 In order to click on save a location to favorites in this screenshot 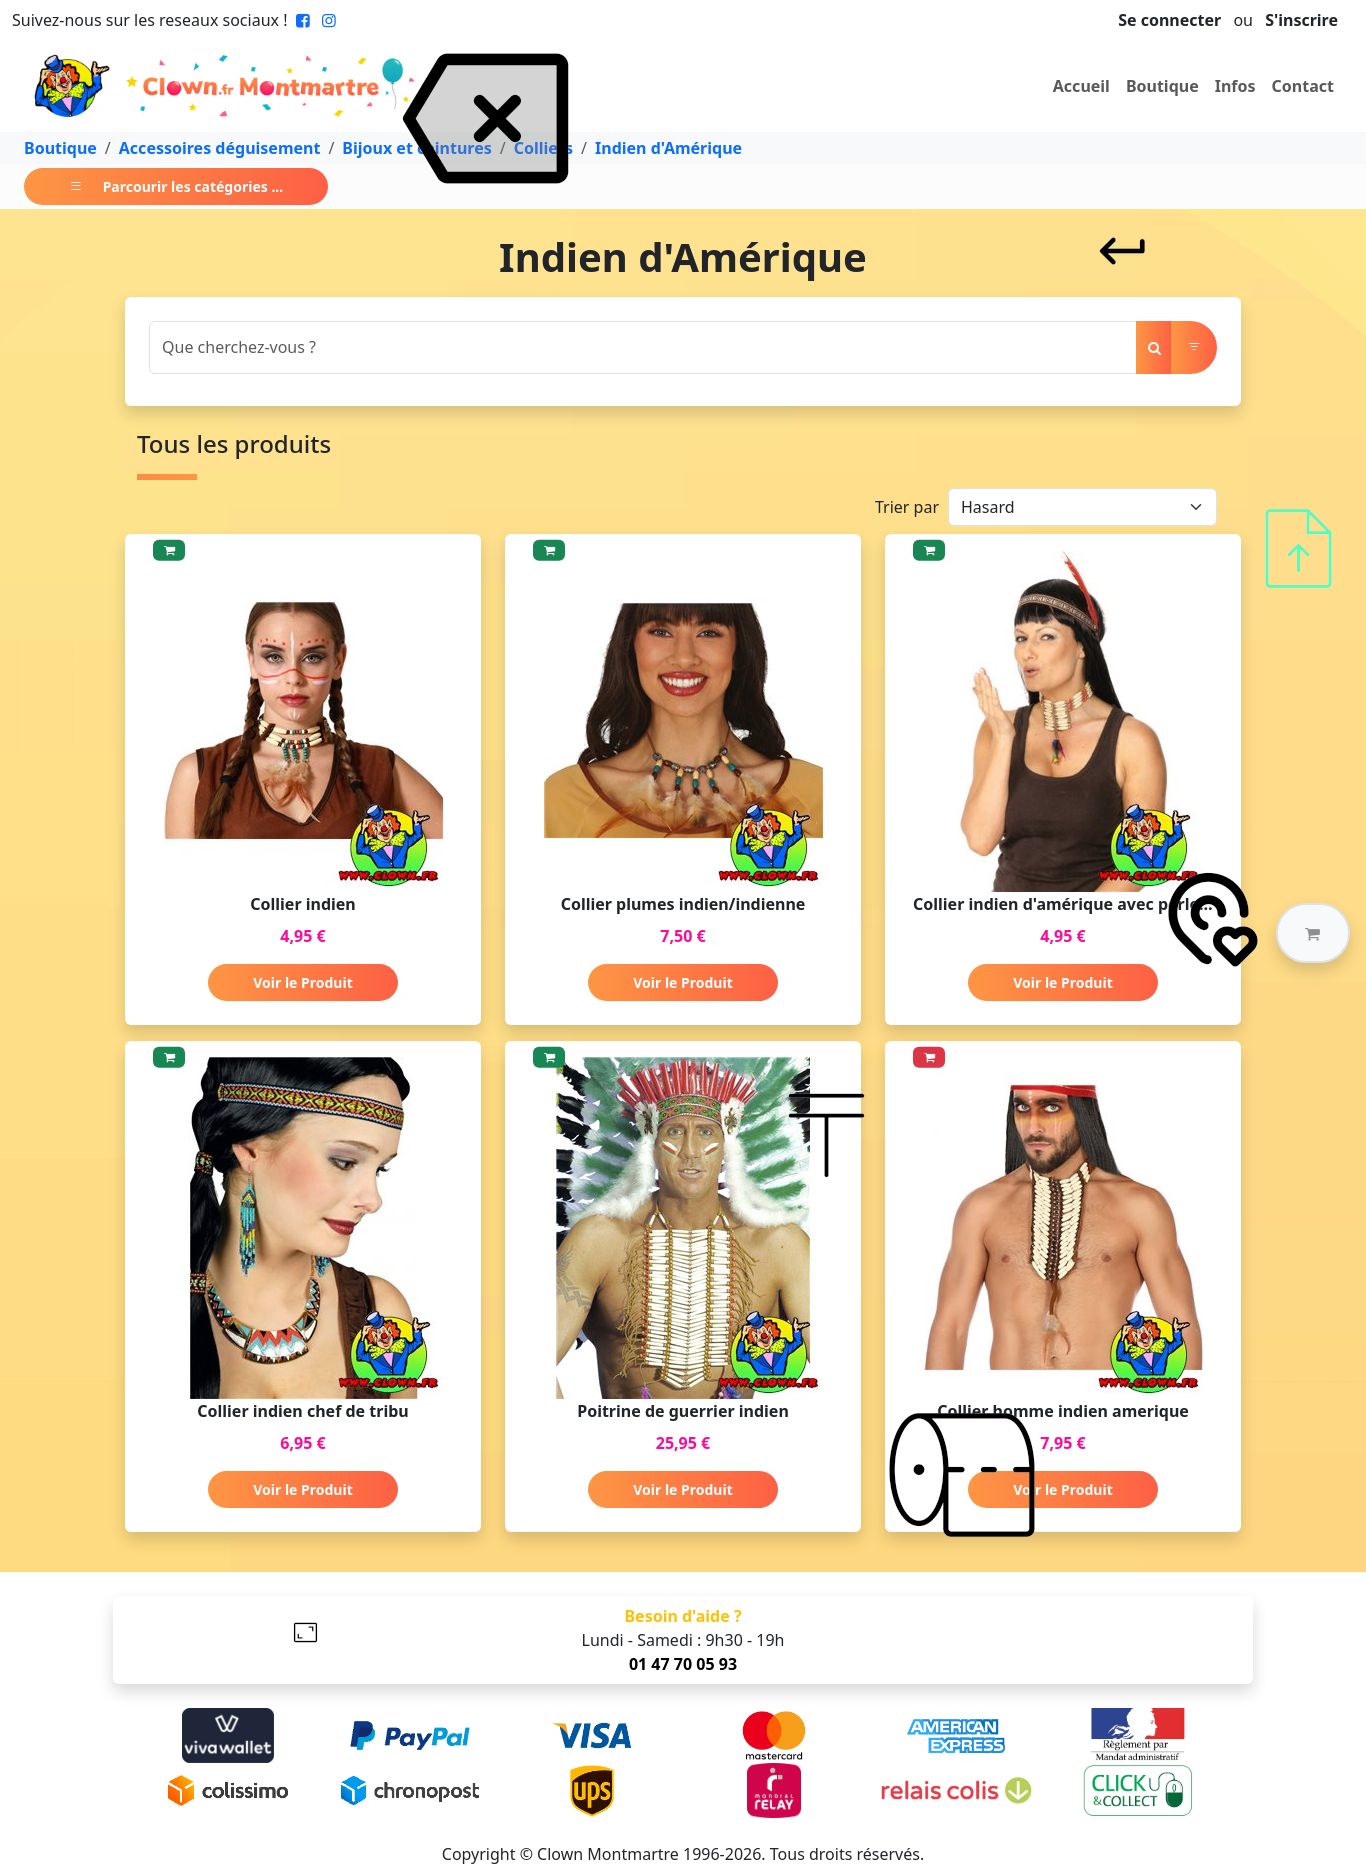, I will do `click(1208, 917)`.